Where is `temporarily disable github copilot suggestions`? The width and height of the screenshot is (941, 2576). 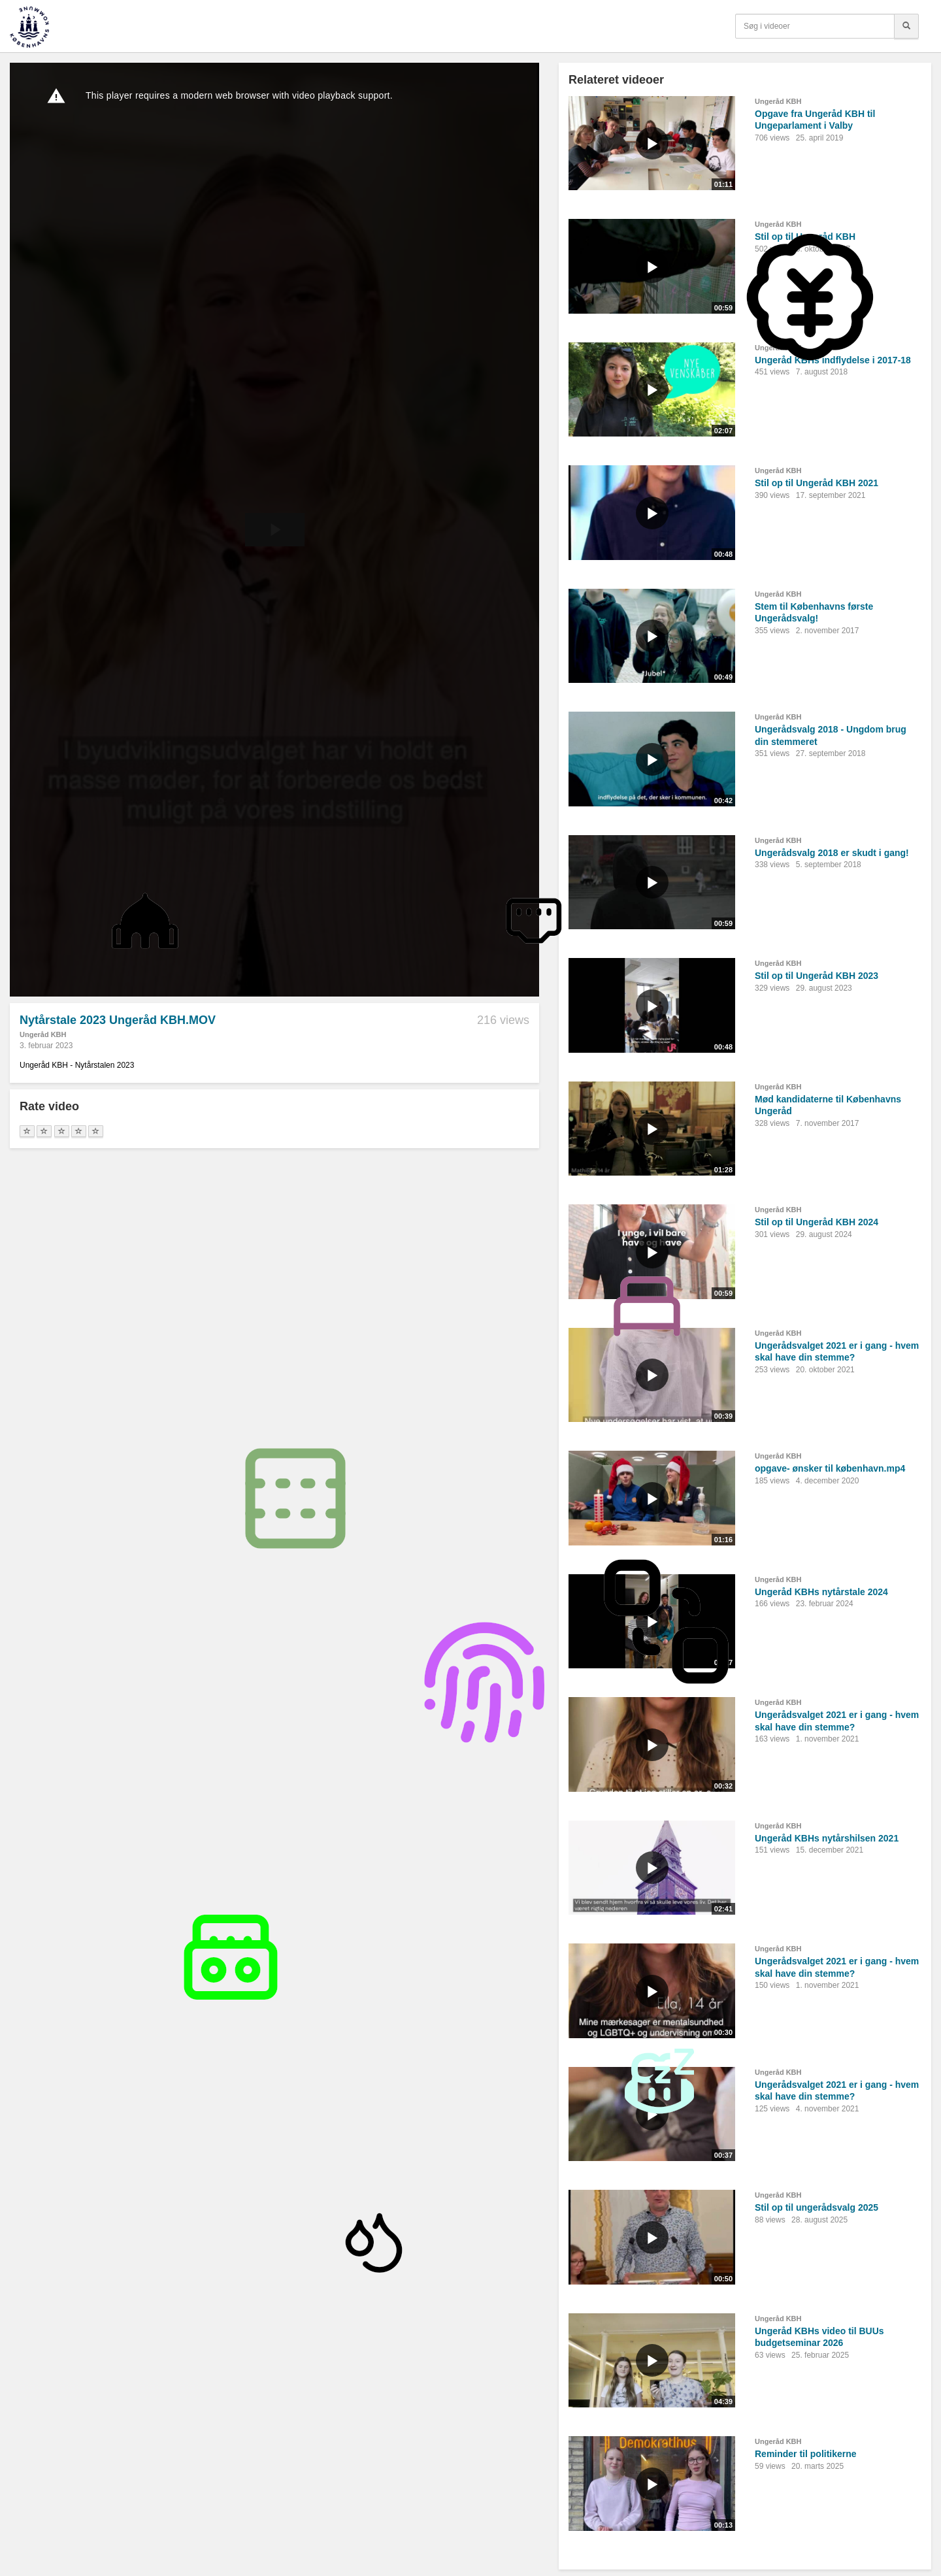
temporarily disable github copilot suggestions is located at coordinates (659, 2083).